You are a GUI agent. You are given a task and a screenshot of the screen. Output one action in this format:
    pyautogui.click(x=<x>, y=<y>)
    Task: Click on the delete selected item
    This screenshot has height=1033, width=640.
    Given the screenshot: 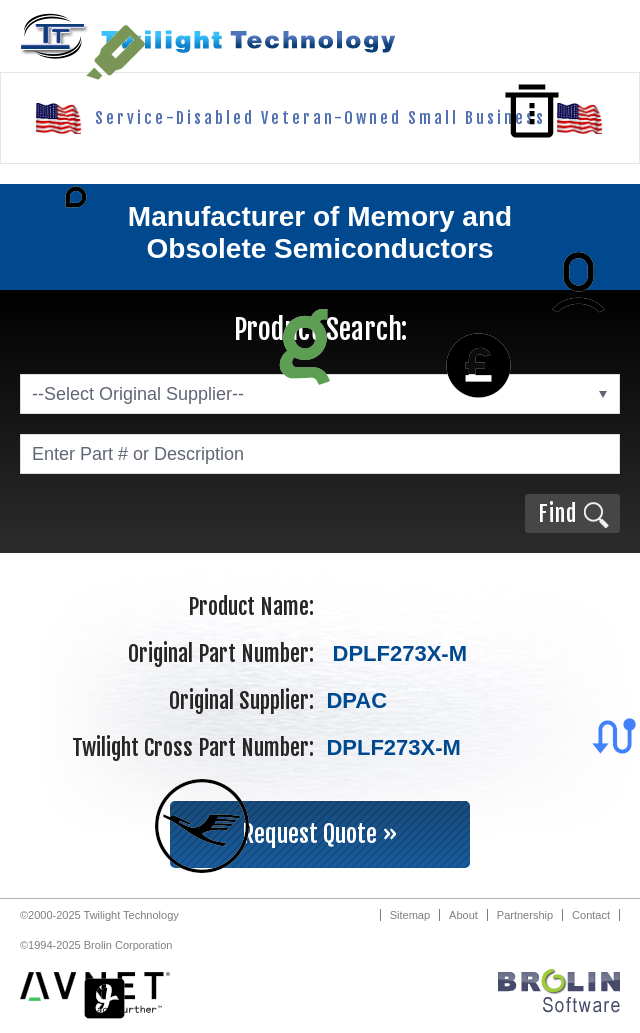 What is the action you would take?
    pyautogui.click(x=532, y=111)
    